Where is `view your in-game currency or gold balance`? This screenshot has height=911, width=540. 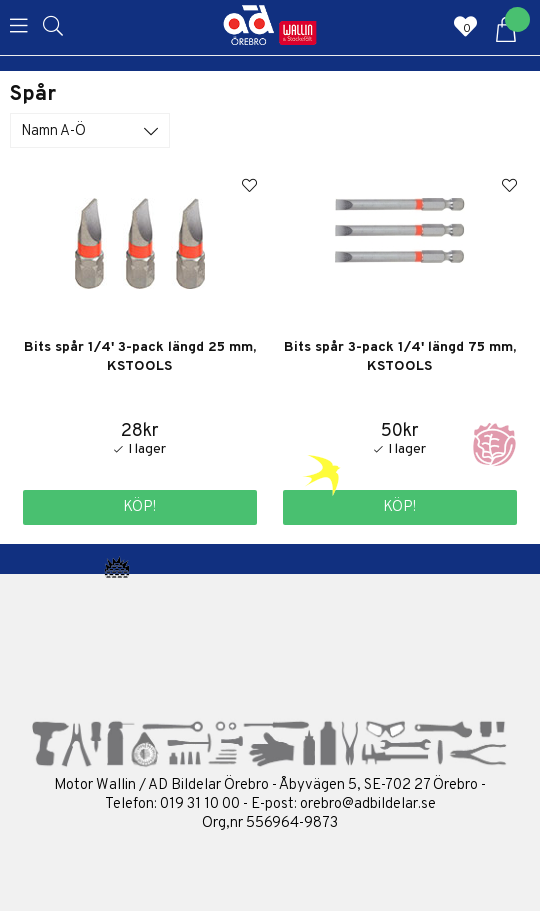
view your in-game currency or gold balance is located at coordinates (117, 566).